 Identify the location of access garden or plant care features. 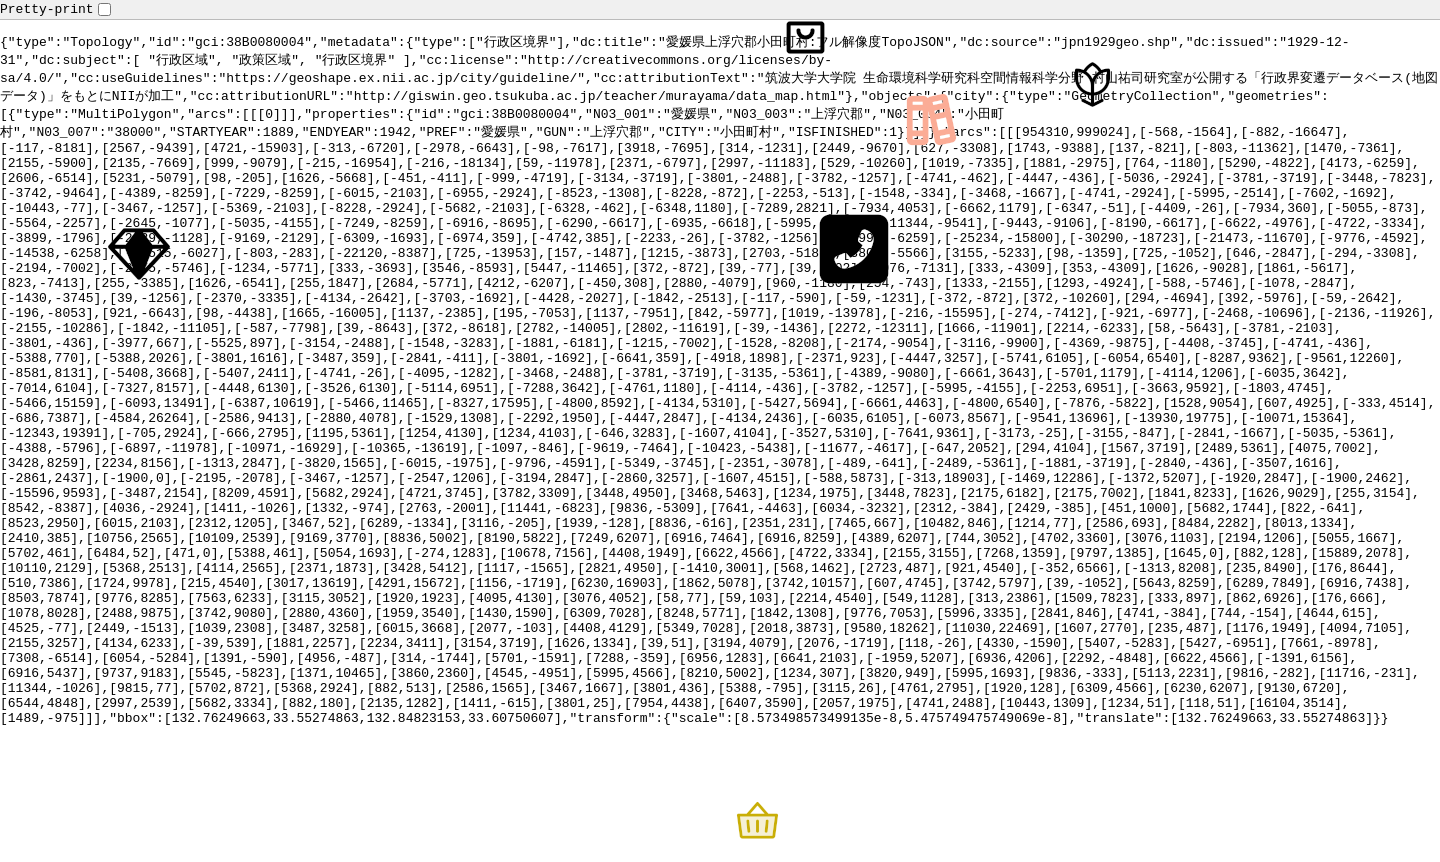
(1092, 84).